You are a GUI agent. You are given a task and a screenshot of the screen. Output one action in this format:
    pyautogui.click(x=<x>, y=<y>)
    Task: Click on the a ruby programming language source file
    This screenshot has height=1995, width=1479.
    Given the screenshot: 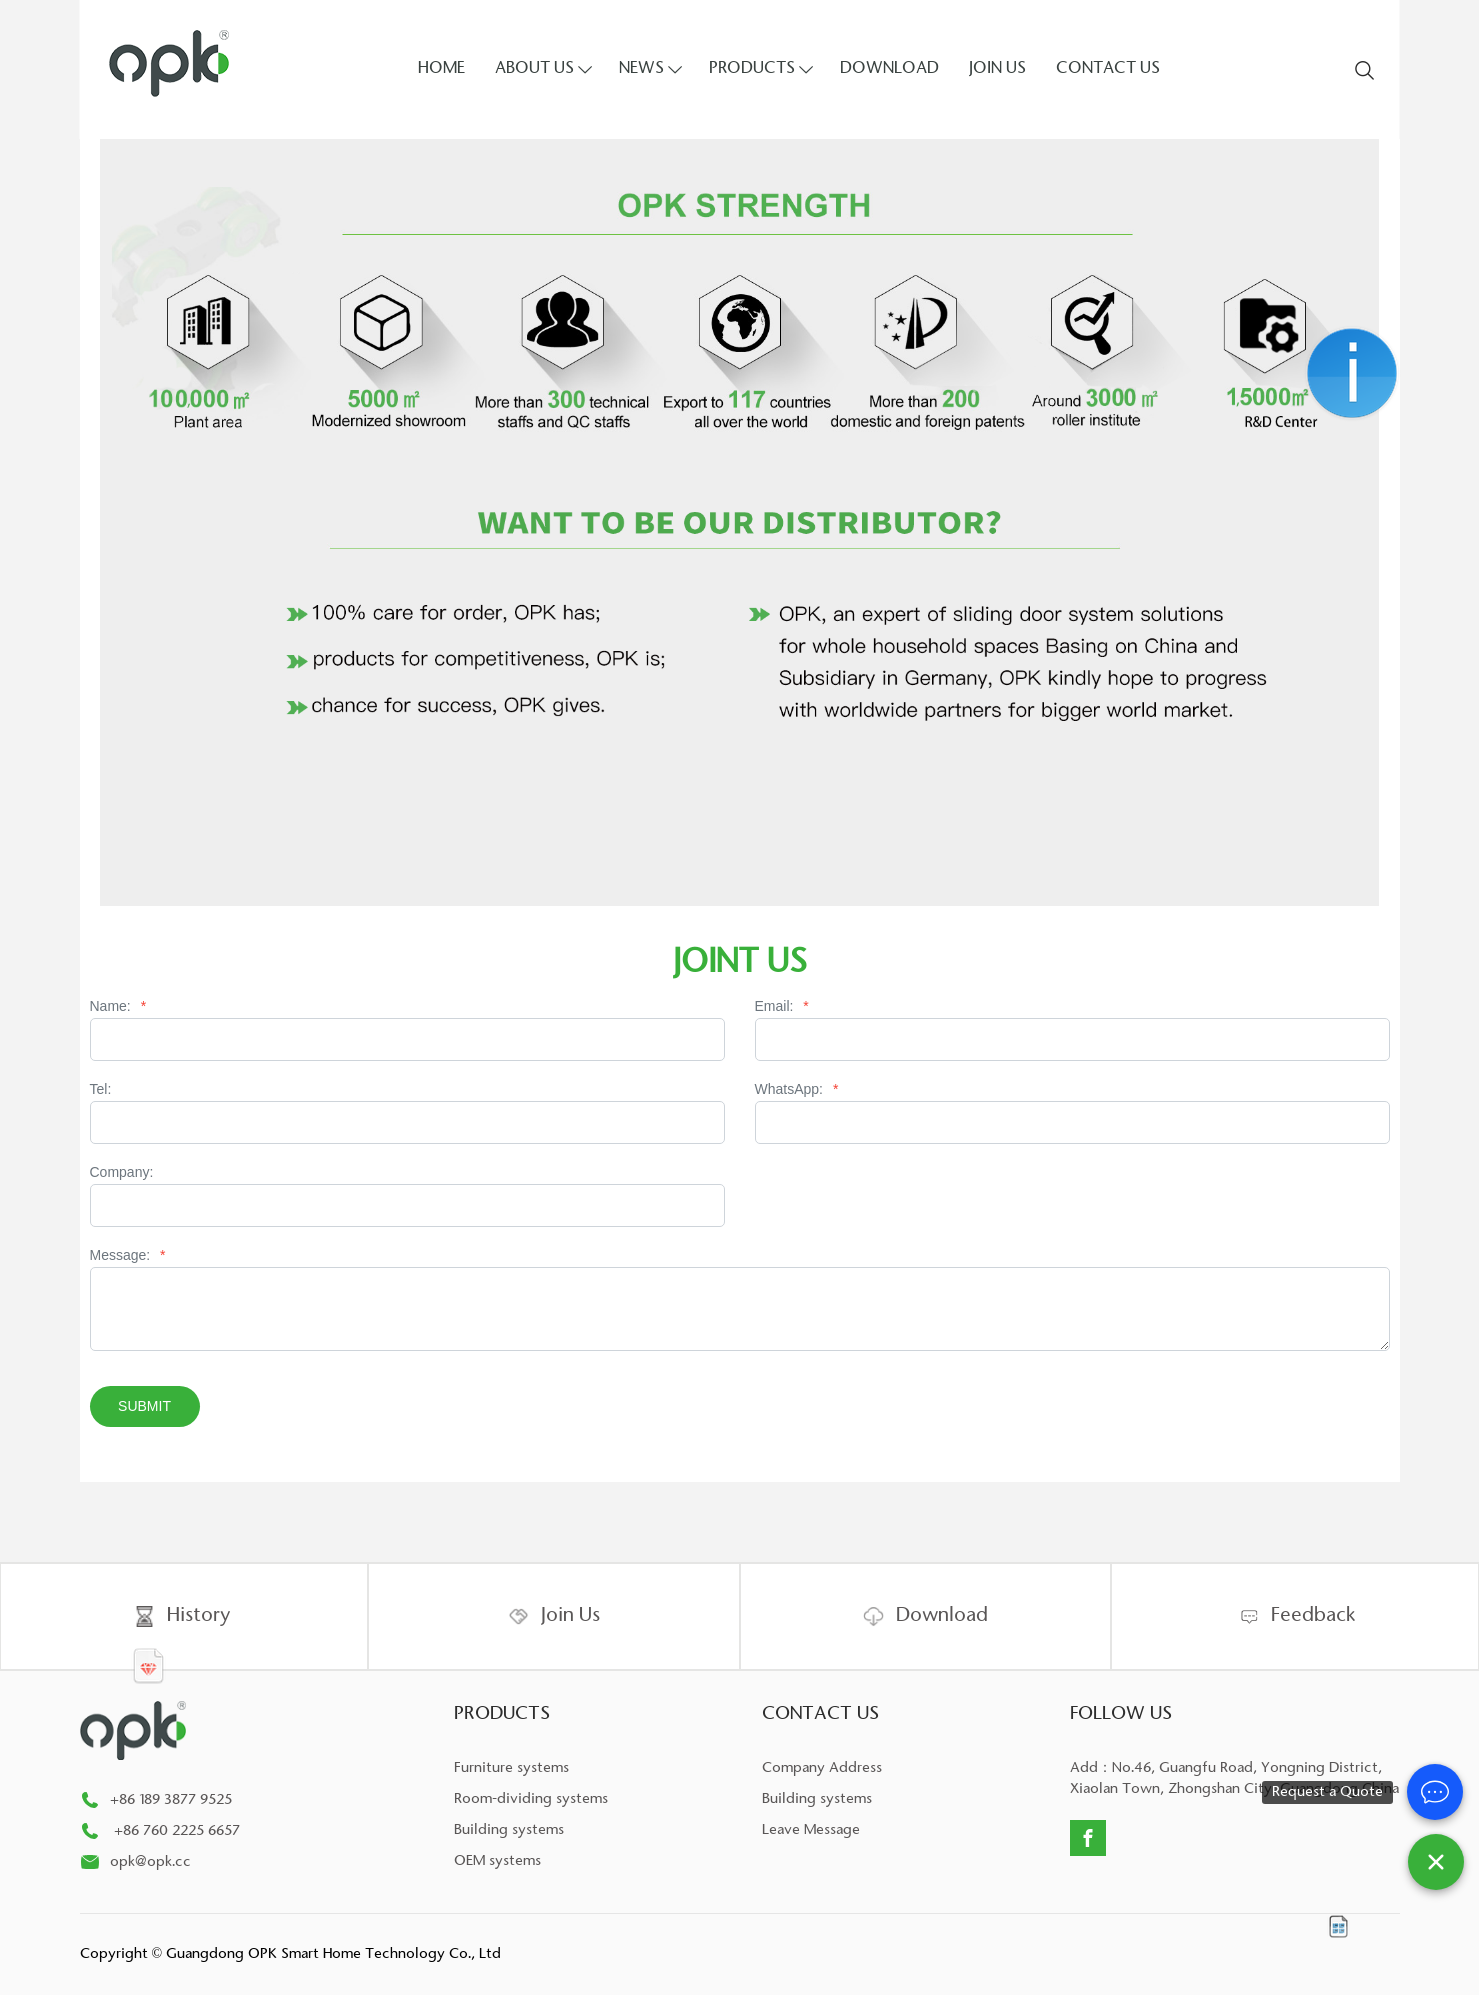 What is the action you would take?
    pyautogui.click(x=148, y=1665)
    